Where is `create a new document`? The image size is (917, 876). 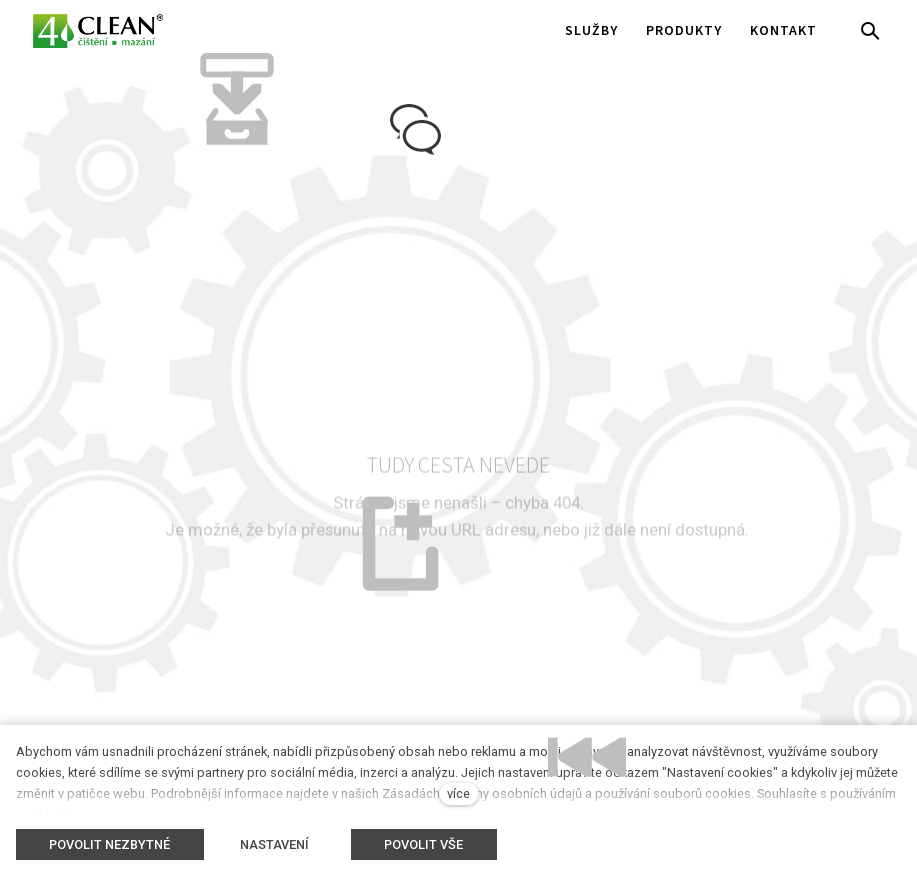 create a new document is located at coordinates (400, 540).